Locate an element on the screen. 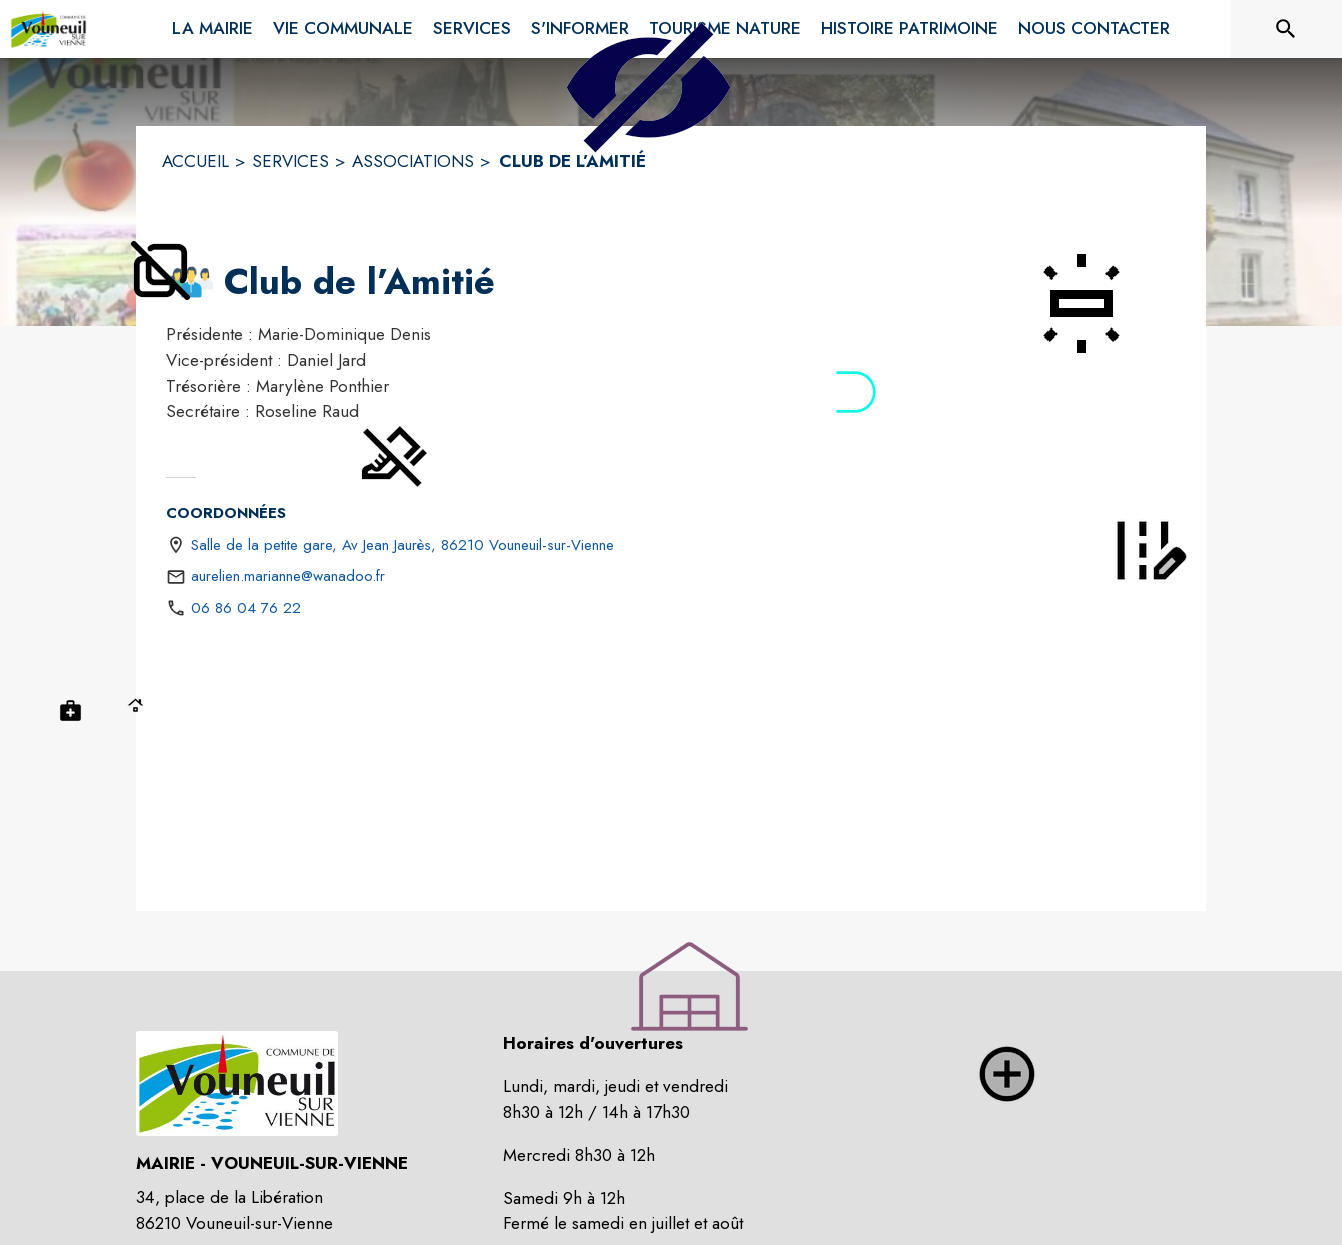 The width and height of the screenshot is (1342, 1245). edit road or route details is located at coordinates (1146, 550).